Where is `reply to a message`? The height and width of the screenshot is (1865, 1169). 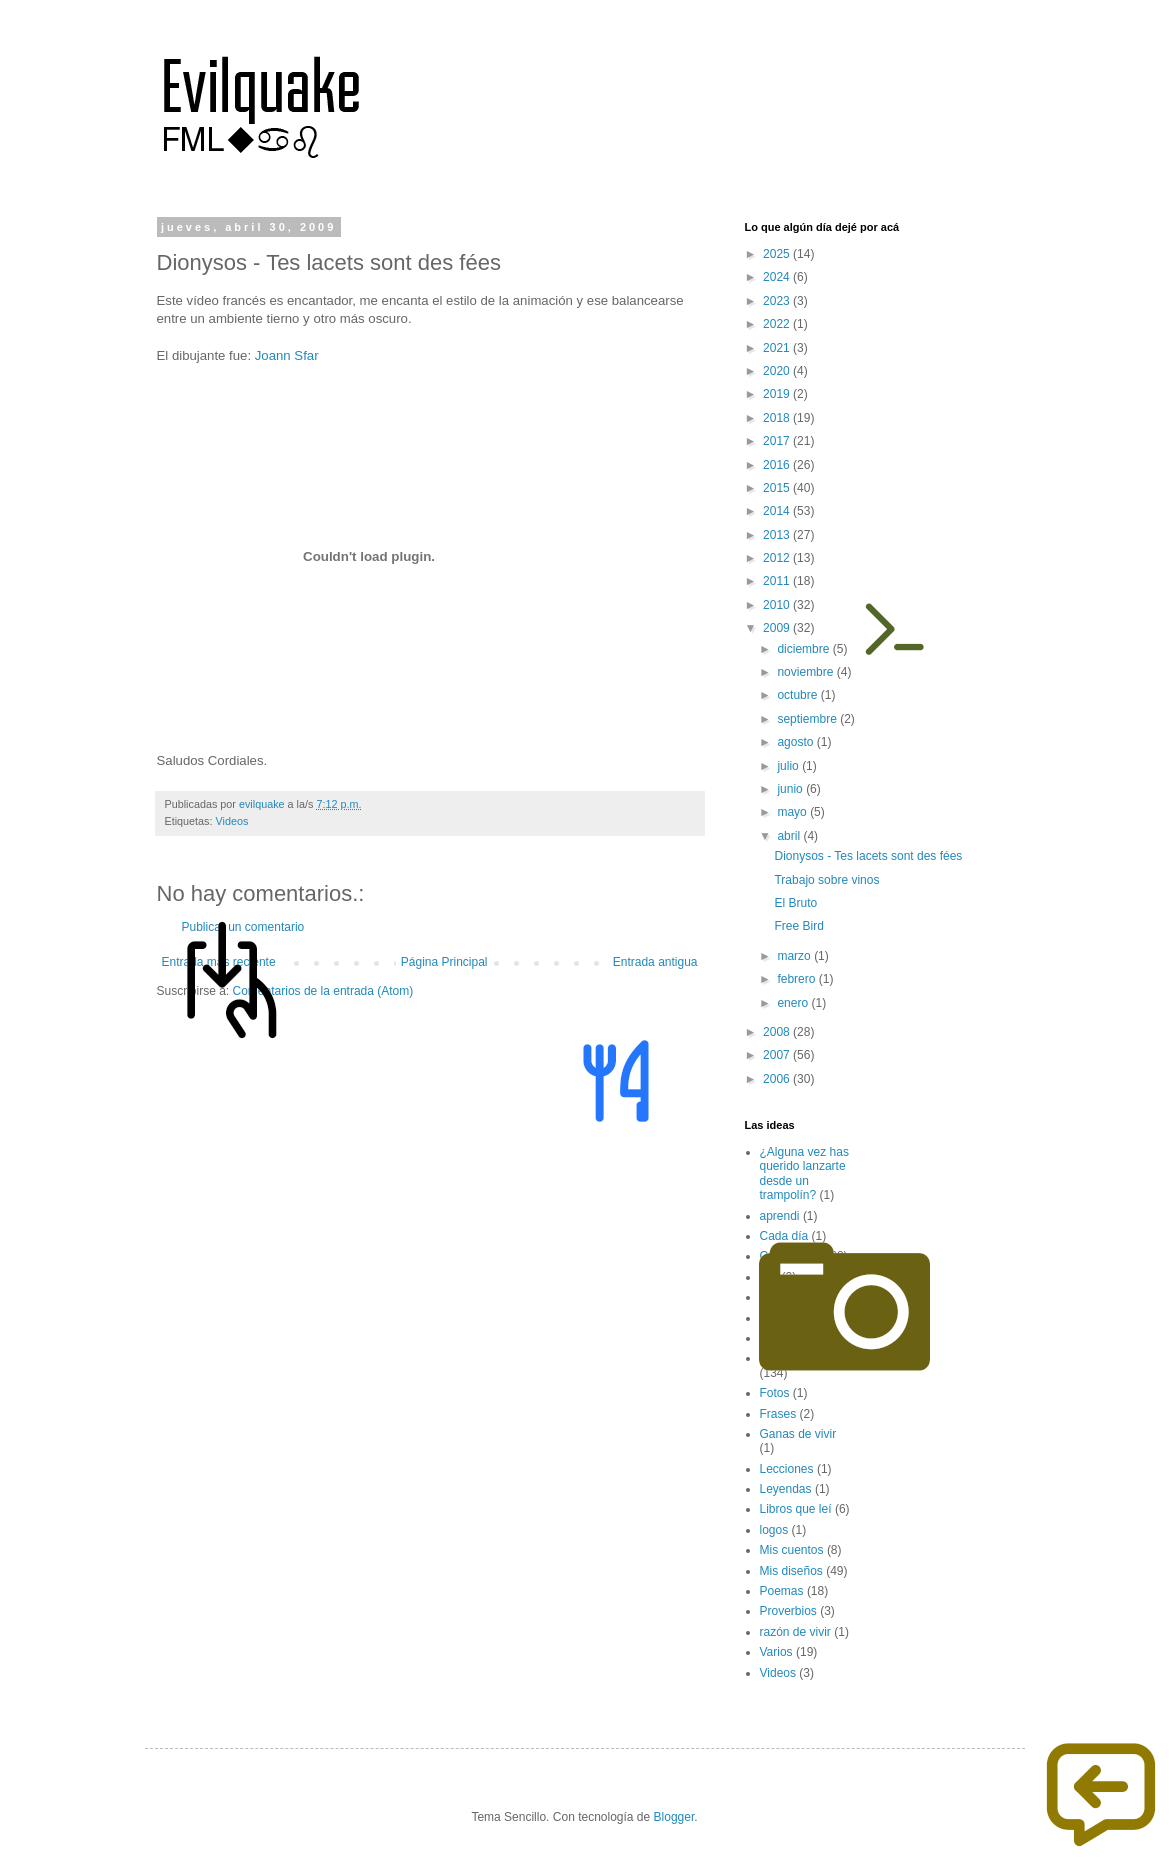
reply to a message is located at coordinates (1101, 1792).